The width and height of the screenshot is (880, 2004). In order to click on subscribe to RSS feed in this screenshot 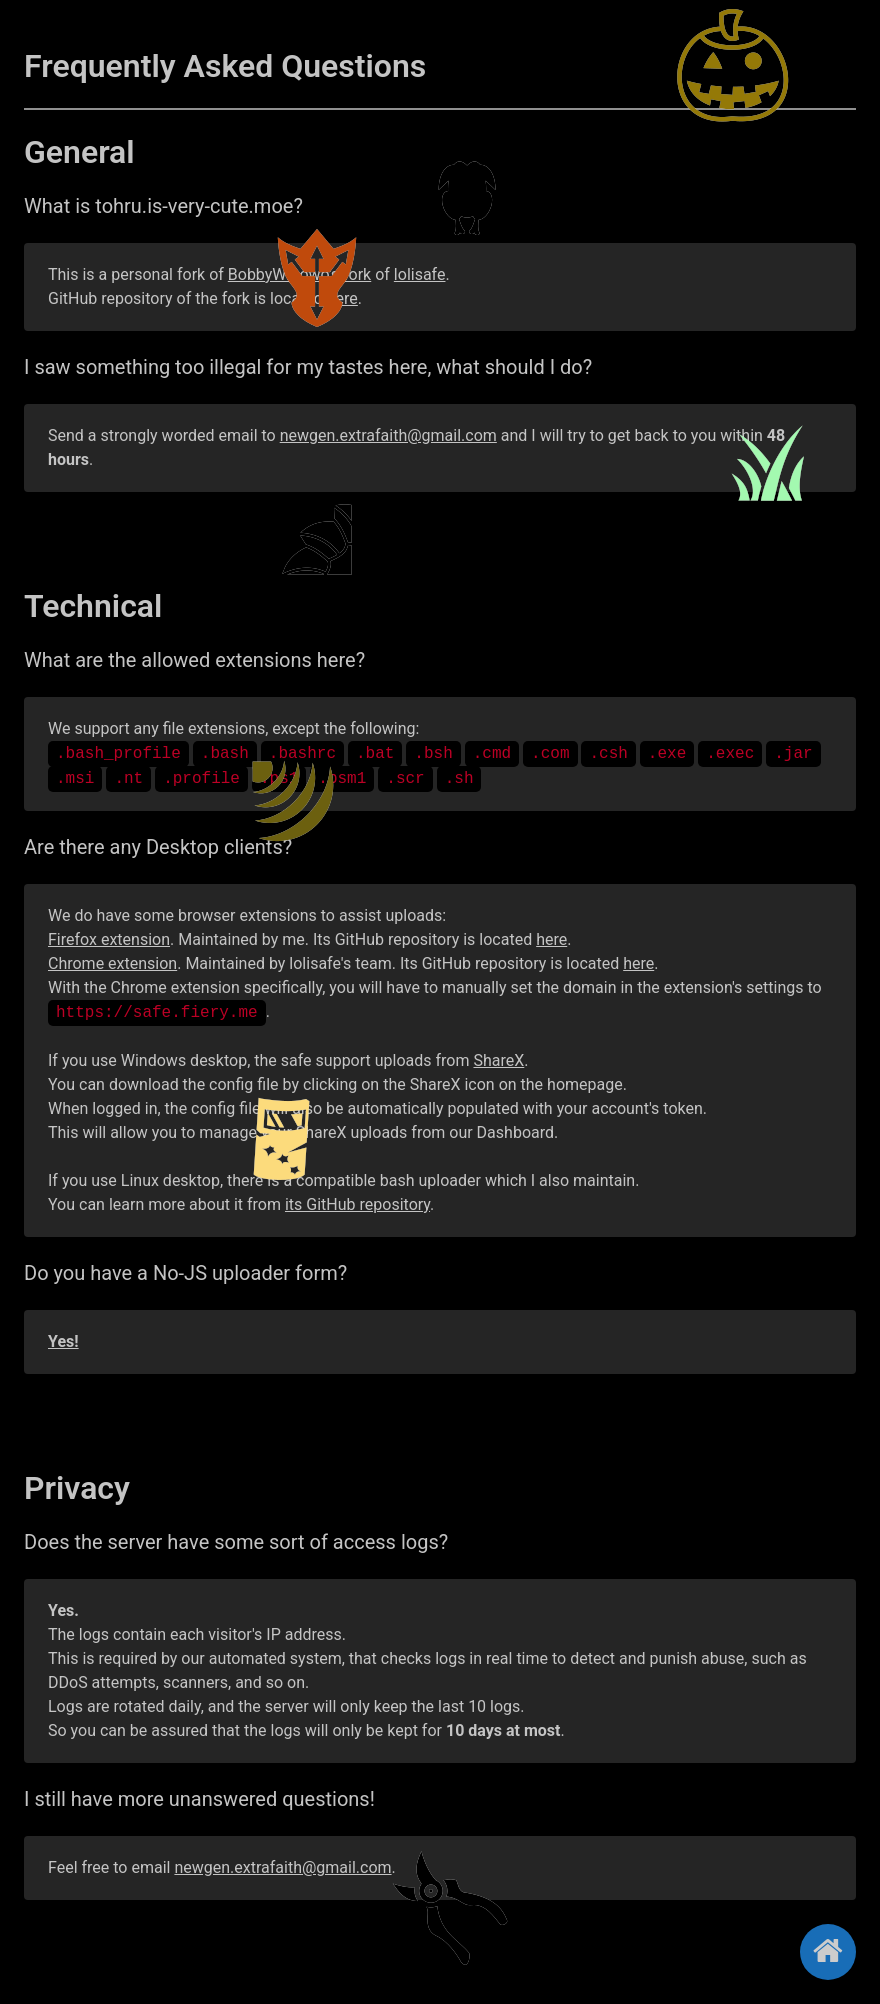, I will do `click(293, 802)`.